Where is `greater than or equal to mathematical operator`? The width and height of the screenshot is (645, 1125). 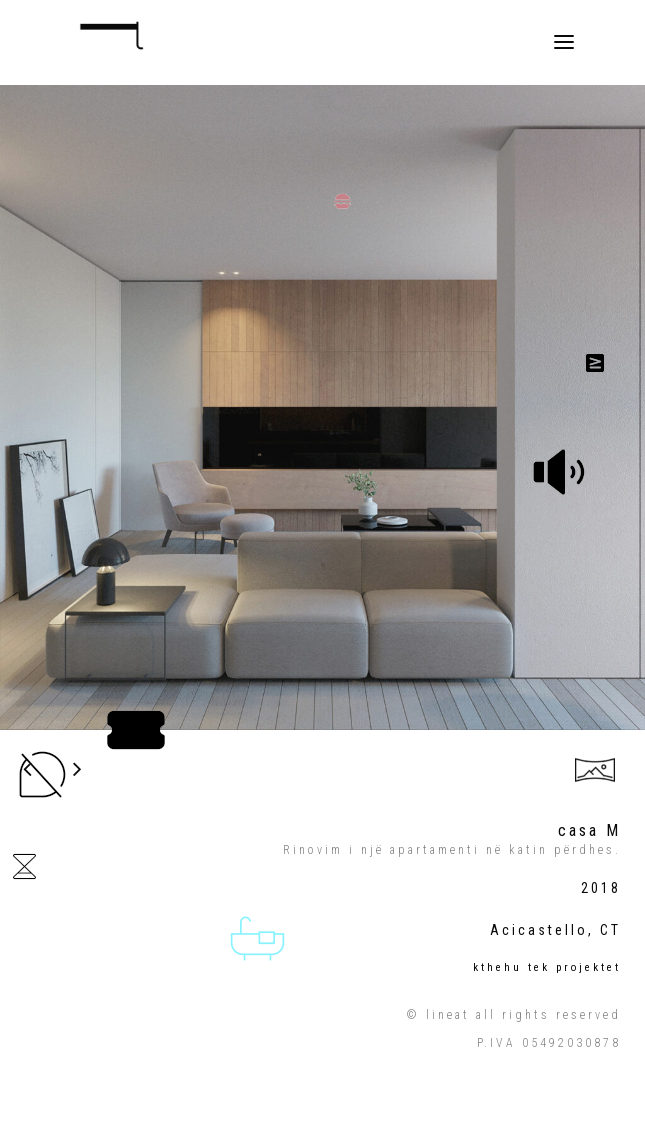
greater than or equal to mathematical operator is located at coordinates (595, 363).